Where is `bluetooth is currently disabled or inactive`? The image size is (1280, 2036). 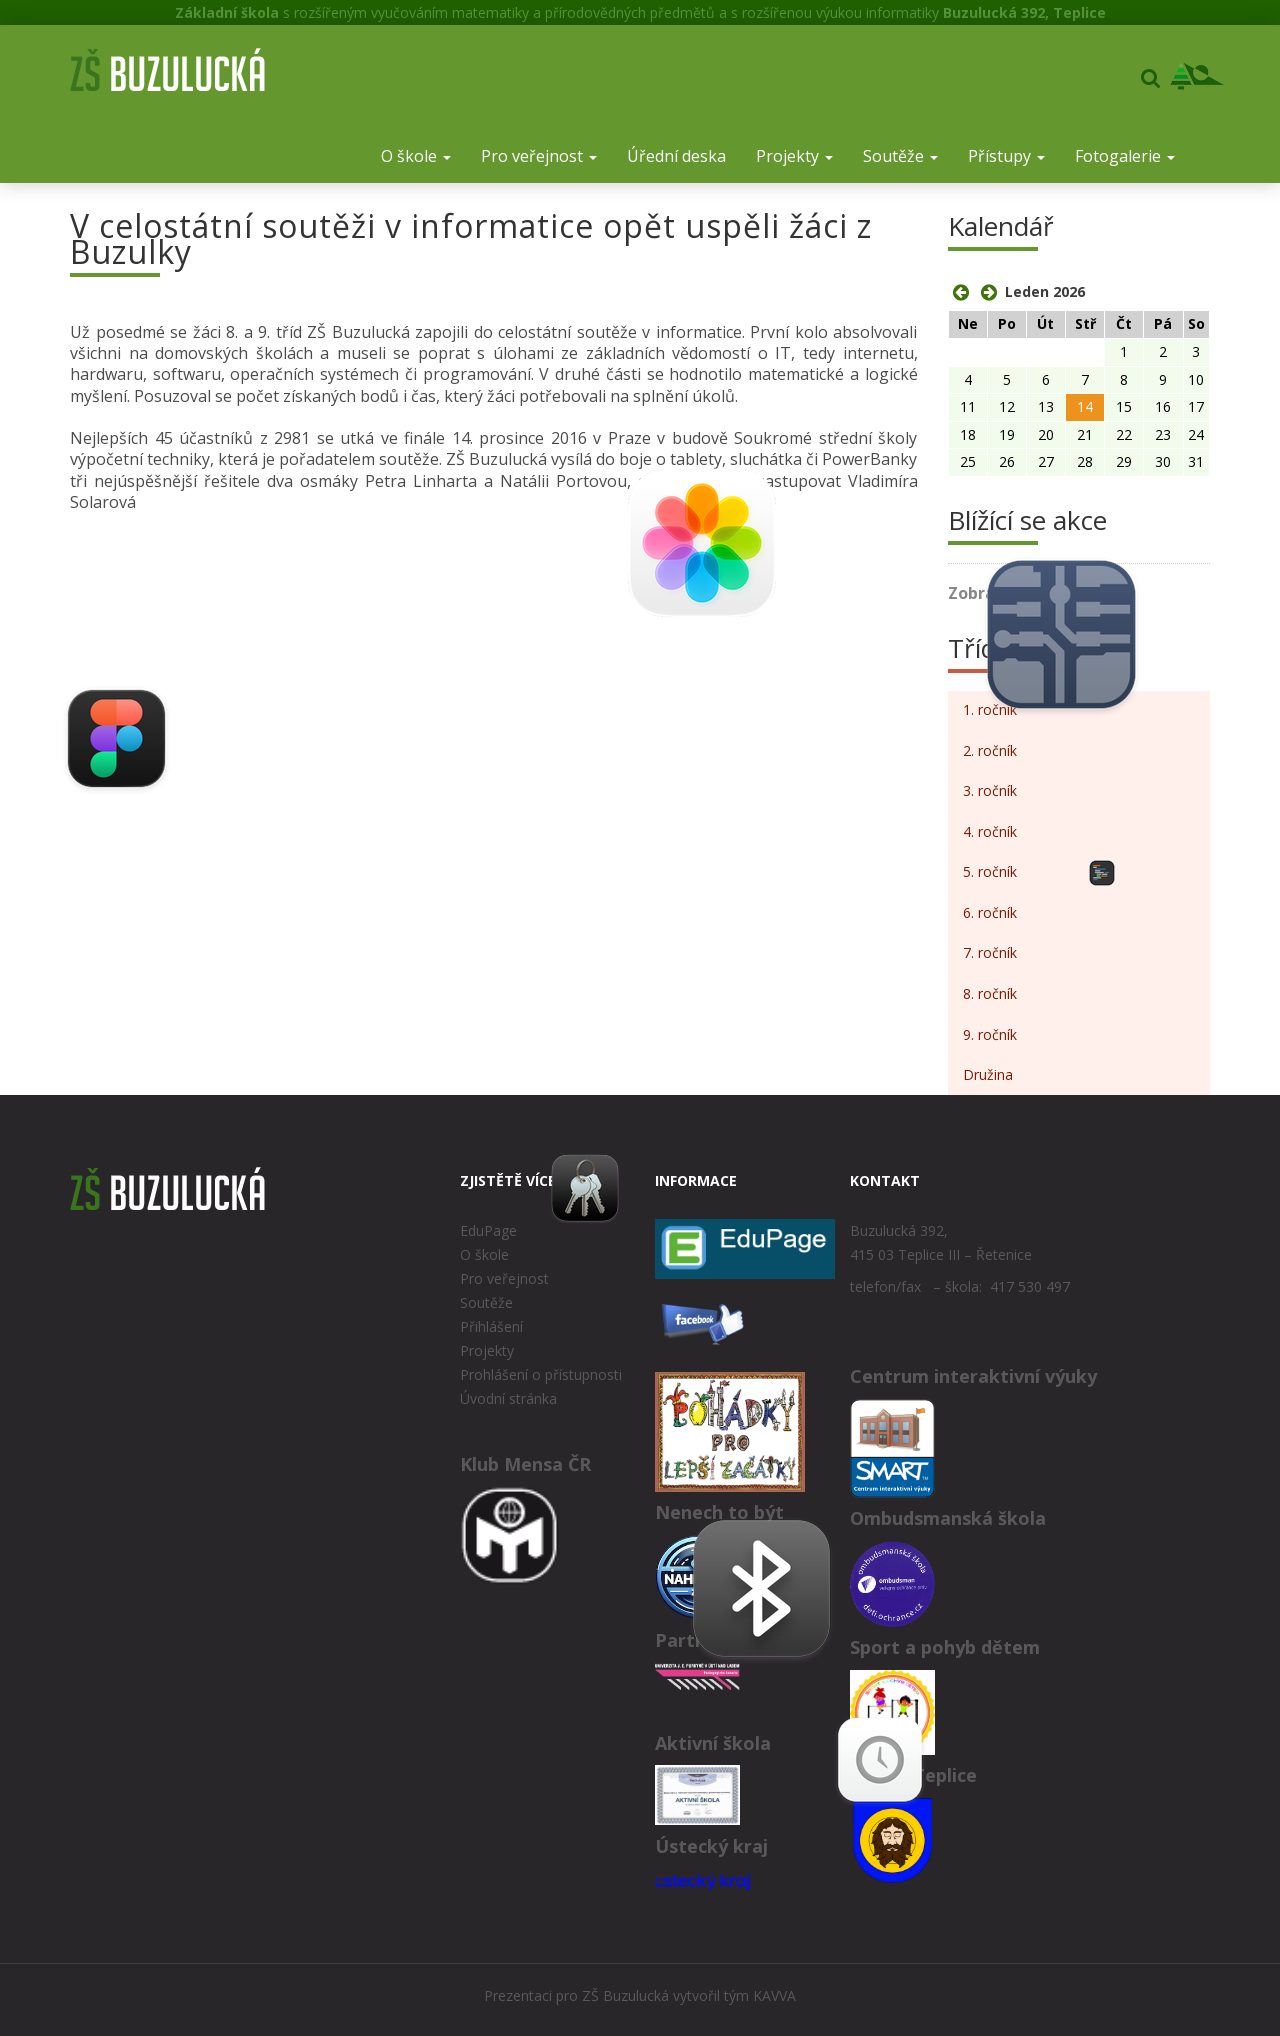
bluetooth is currently disabled or inactive is located at coordinates (761, 1588).